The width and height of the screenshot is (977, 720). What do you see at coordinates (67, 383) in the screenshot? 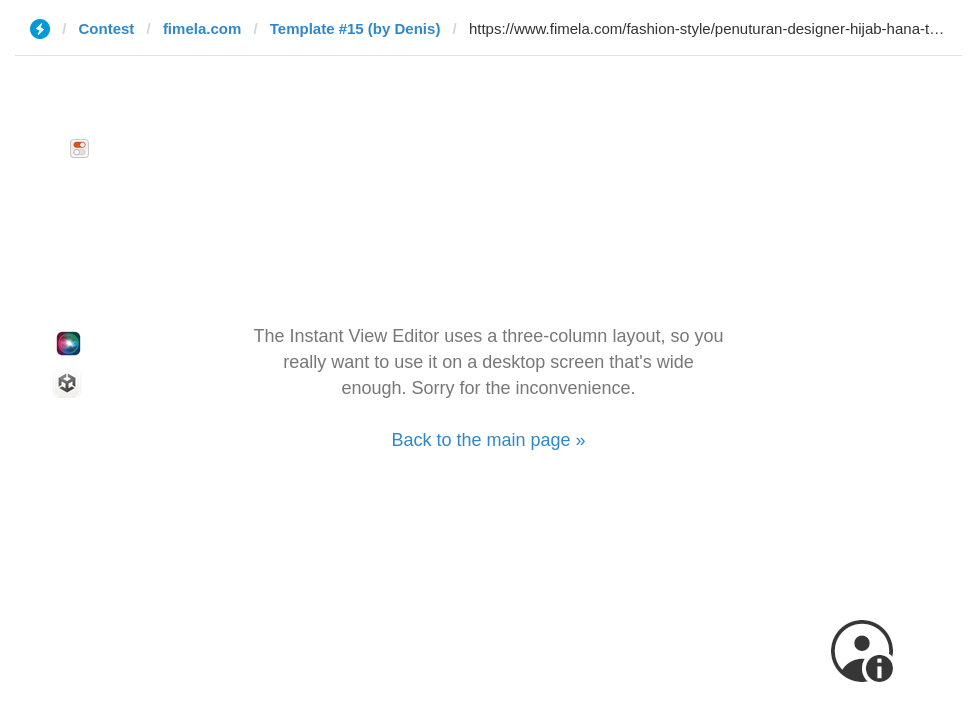
I see `open unity hub application` at bounding box center [67, 383].